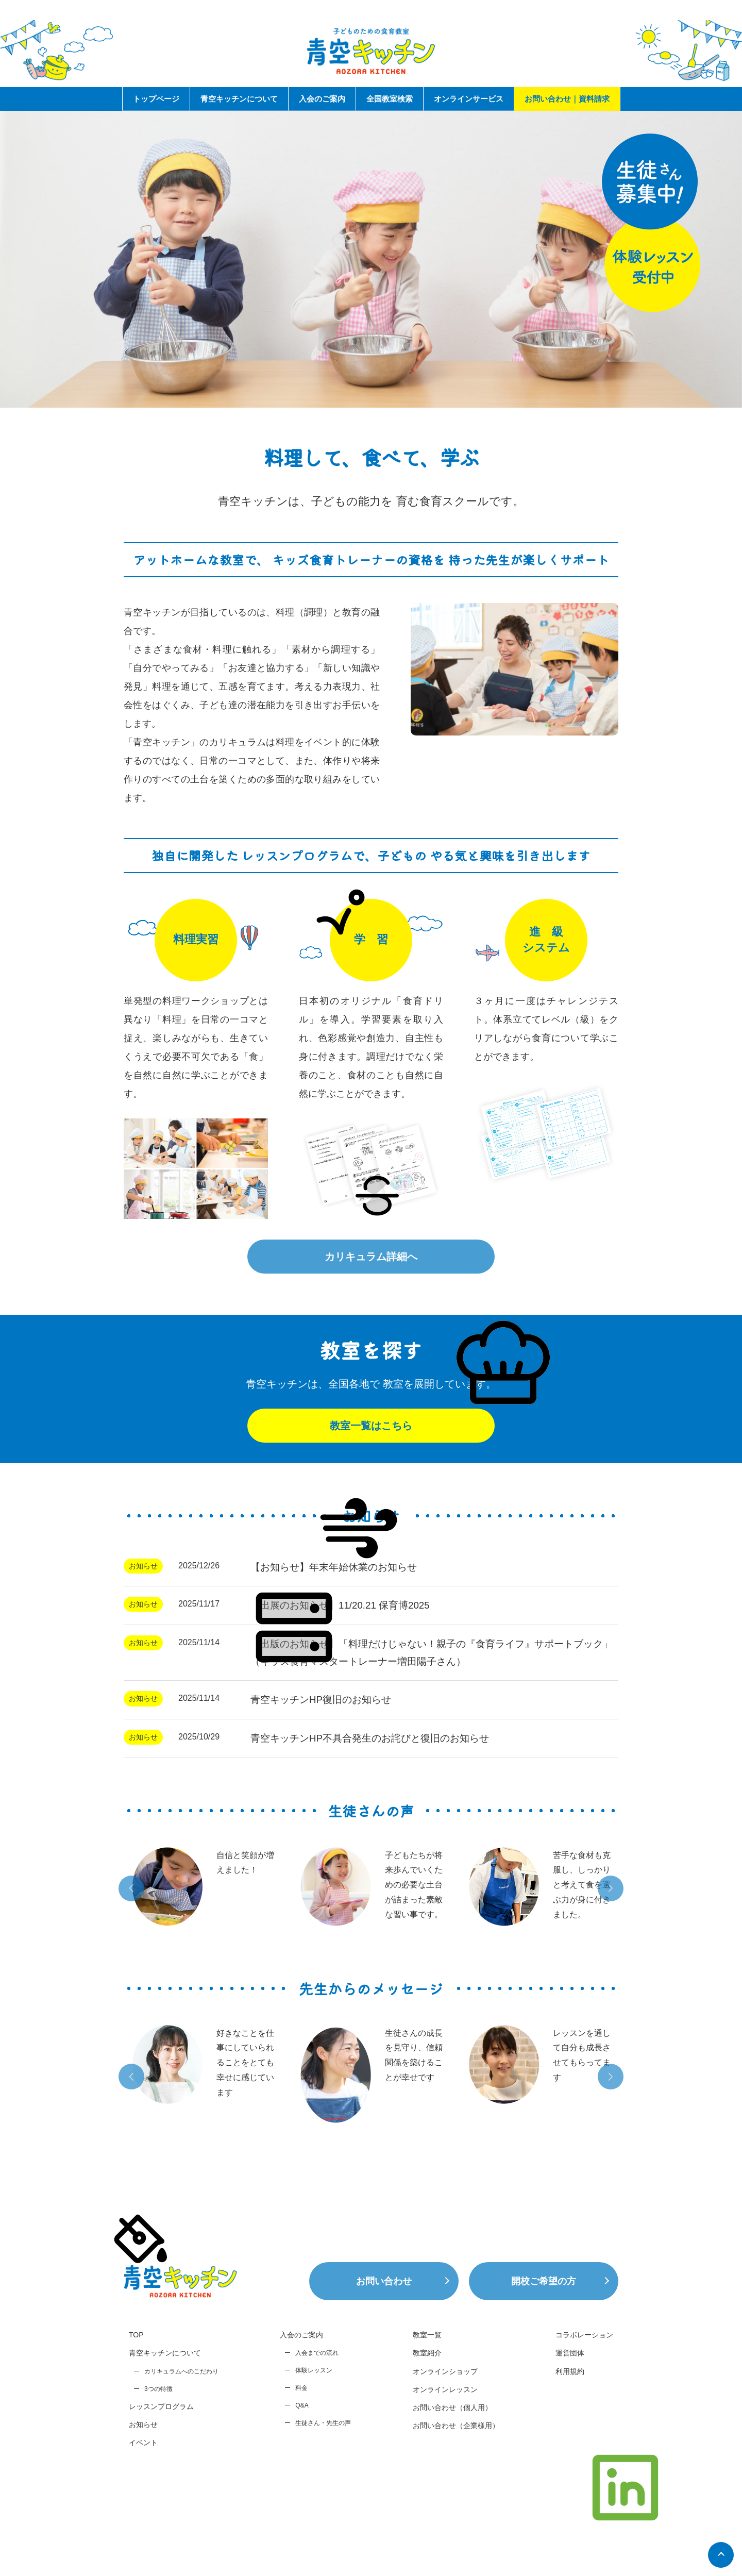 The image size is (742, 2576). I want to click on access storage or server settings, so click(294, 1627).